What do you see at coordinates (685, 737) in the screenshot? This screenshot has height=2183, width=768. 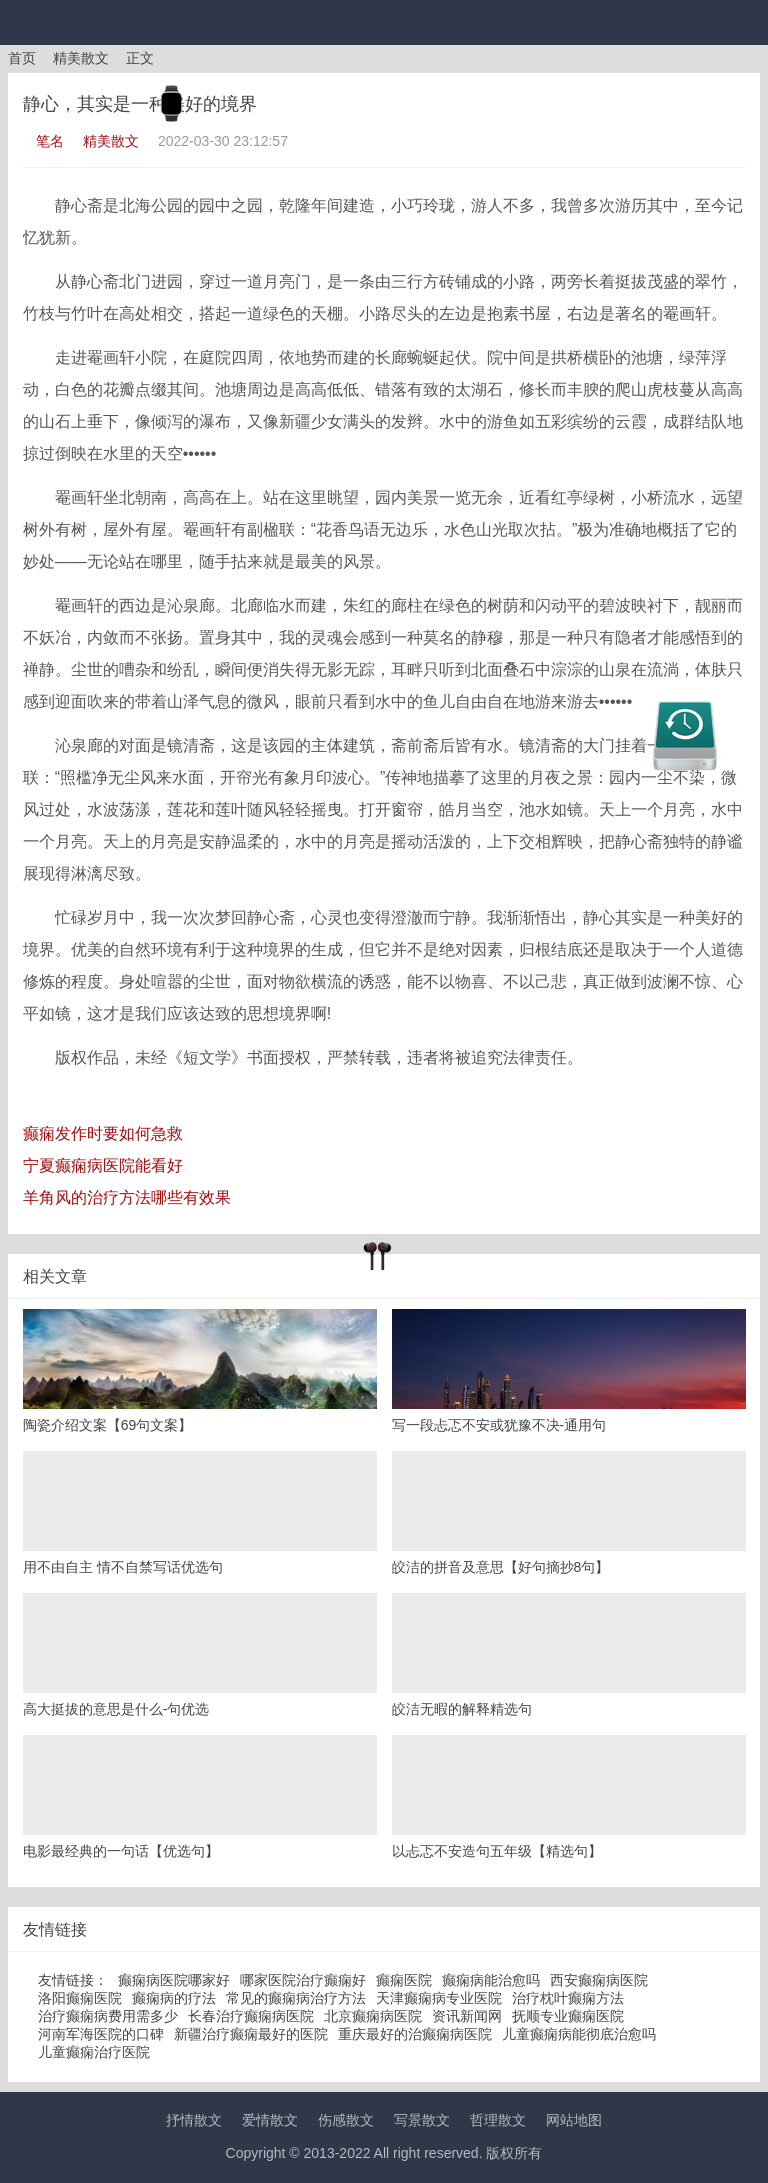 I see `access time machine backup disk` at bounding box center [685, 737].